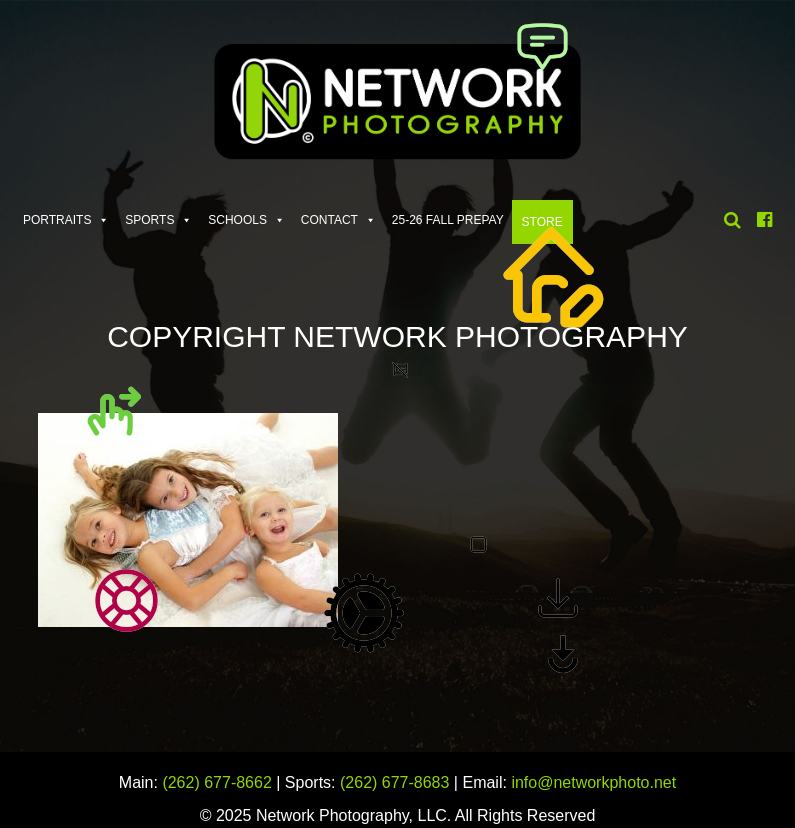 This screenshot has width=795, height=828. Describe the element at coordinates (126, 600) in the screenshot. I see `access help or support` at that location.